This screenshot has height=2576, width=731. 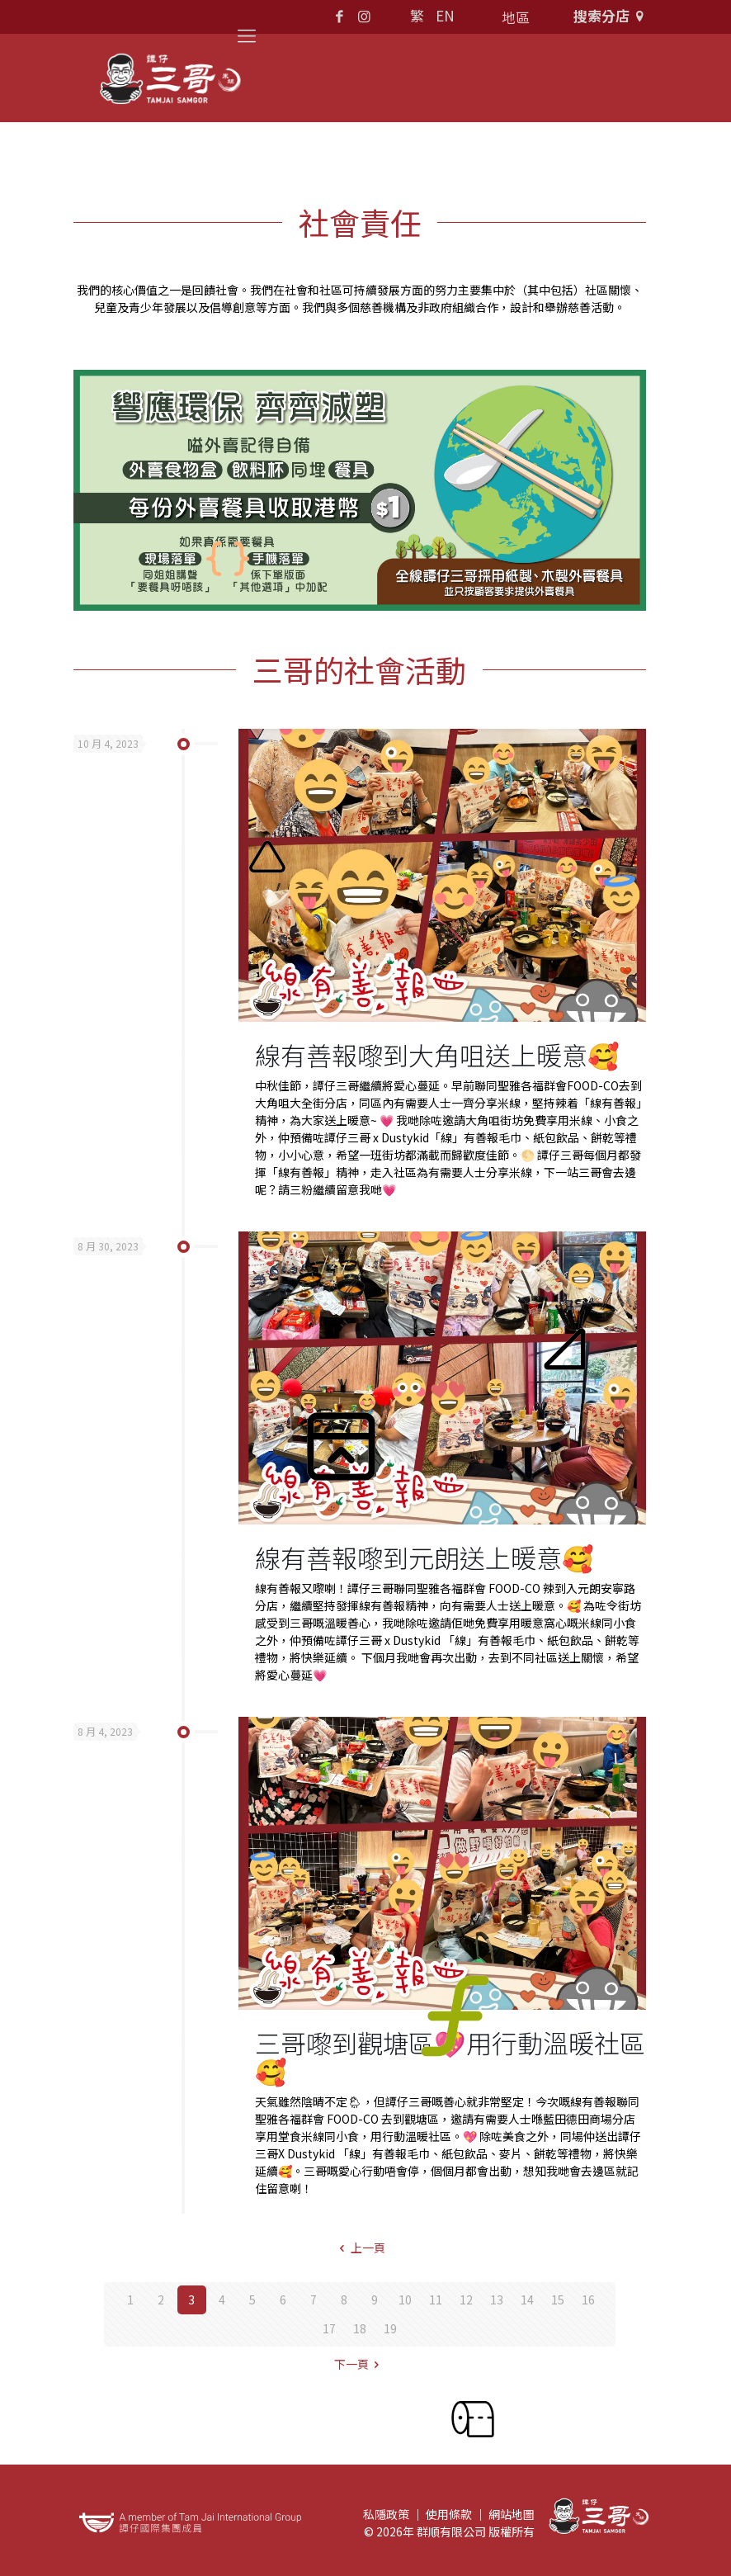 What do you see at coordinates (473, 2419) in the screenshot?
I see `bathroom or restroom location indicator` at bounding box center [473, 2419].